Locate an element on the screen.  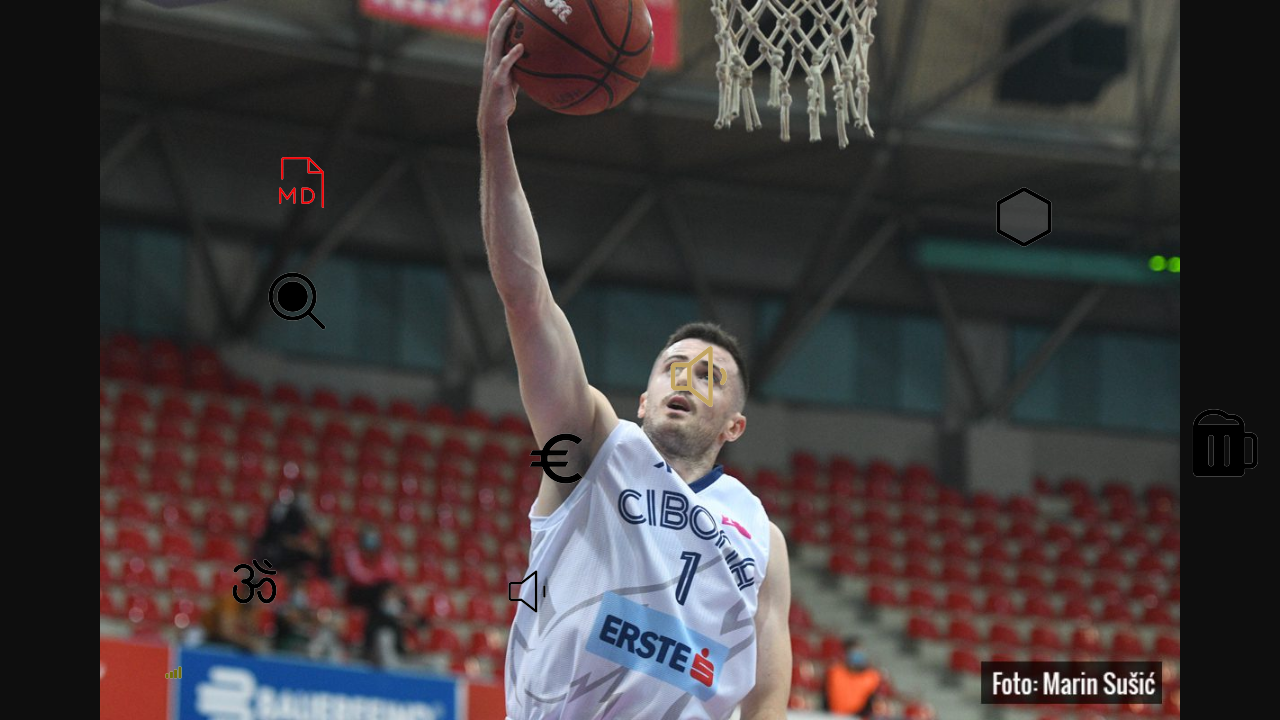
generic shape or container element is located at coordinates (1024, 217).